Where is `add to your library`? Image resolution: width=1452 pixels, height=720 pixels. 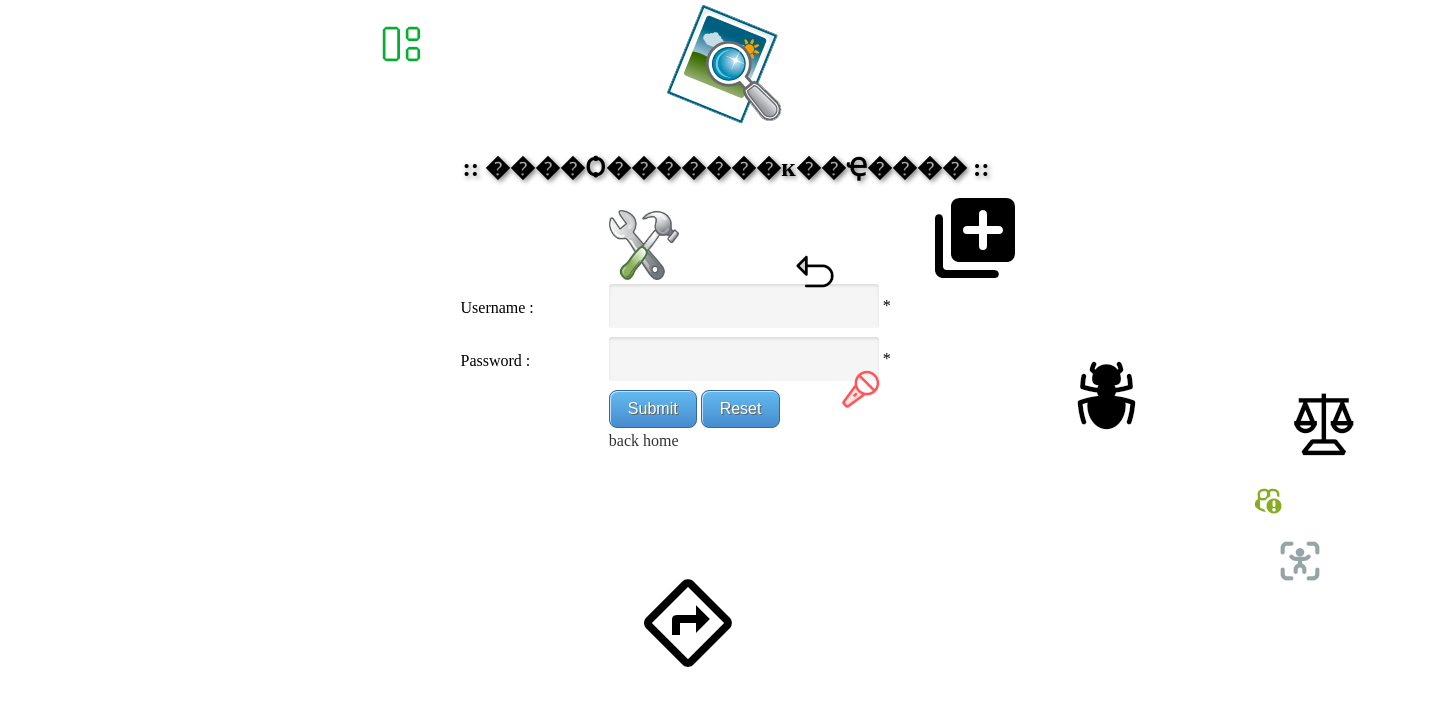 add to your library is located at coordinates (975, 238).